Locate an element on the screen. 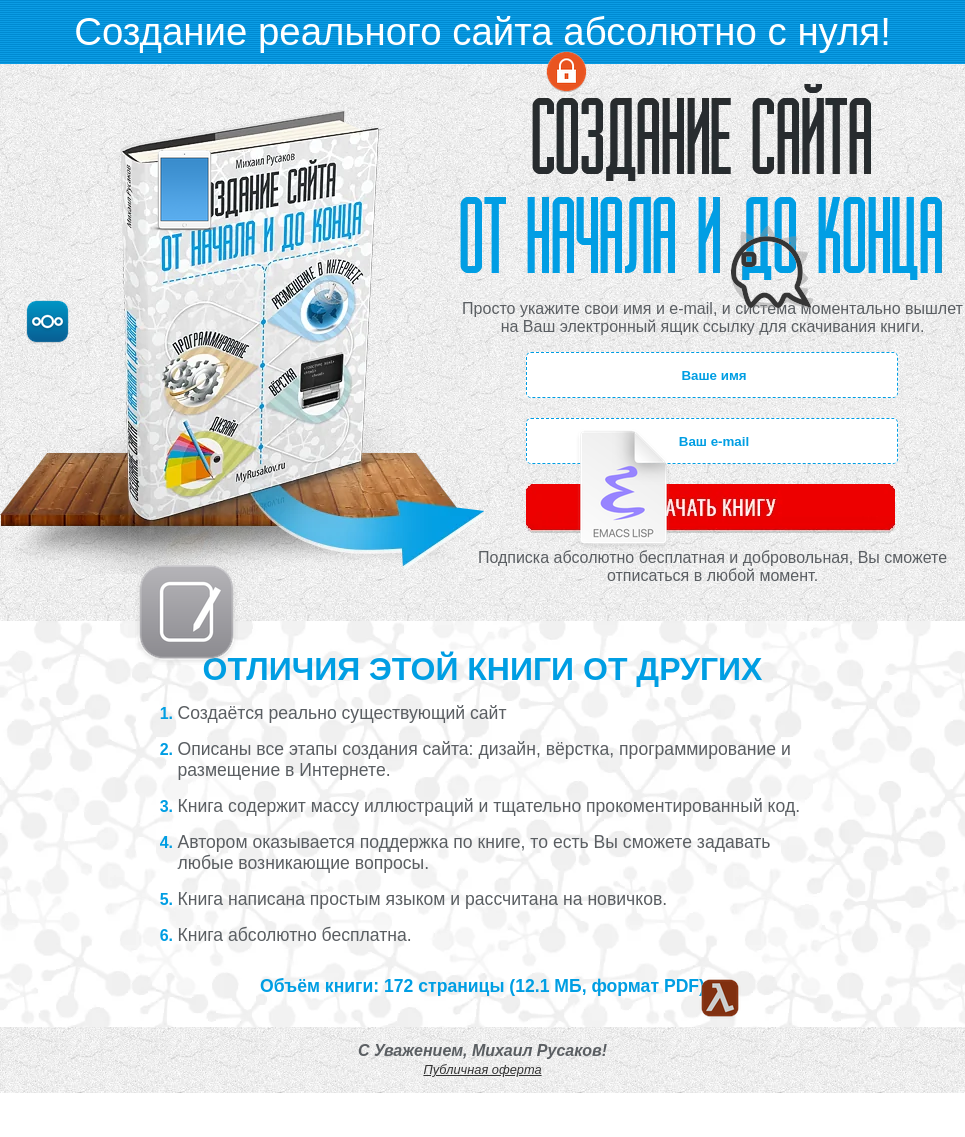 This screenshot has width=965, height=1137. iPad mini device connected via cellular network is located at coordinates (184, 182).